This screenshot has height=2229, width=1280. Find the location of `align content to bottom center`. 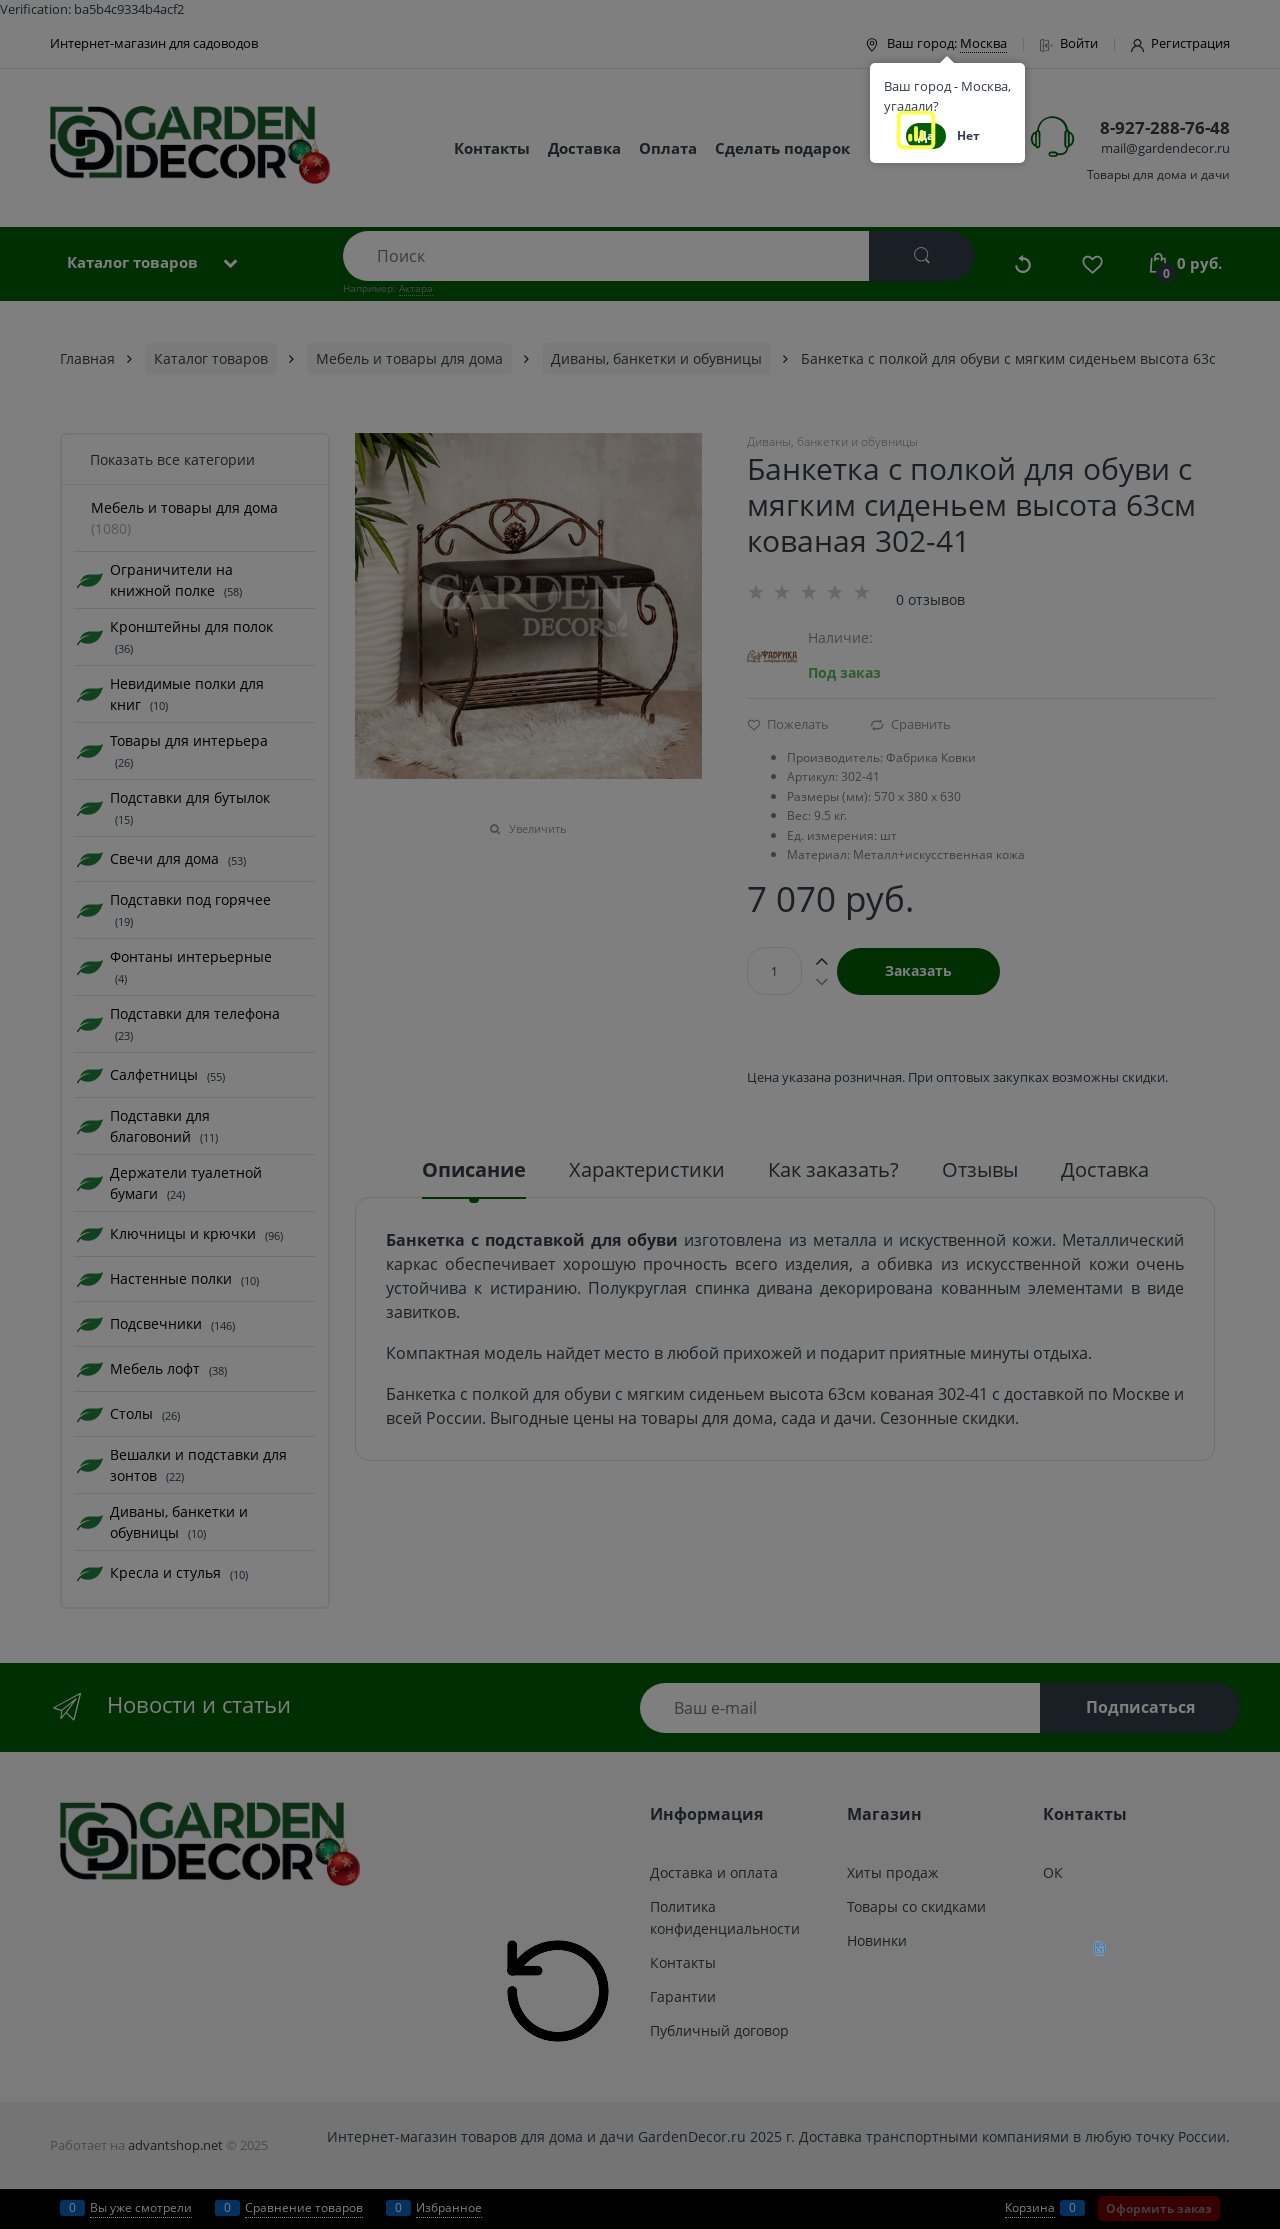

align content to bottom center is located at coordinates (916, 130).